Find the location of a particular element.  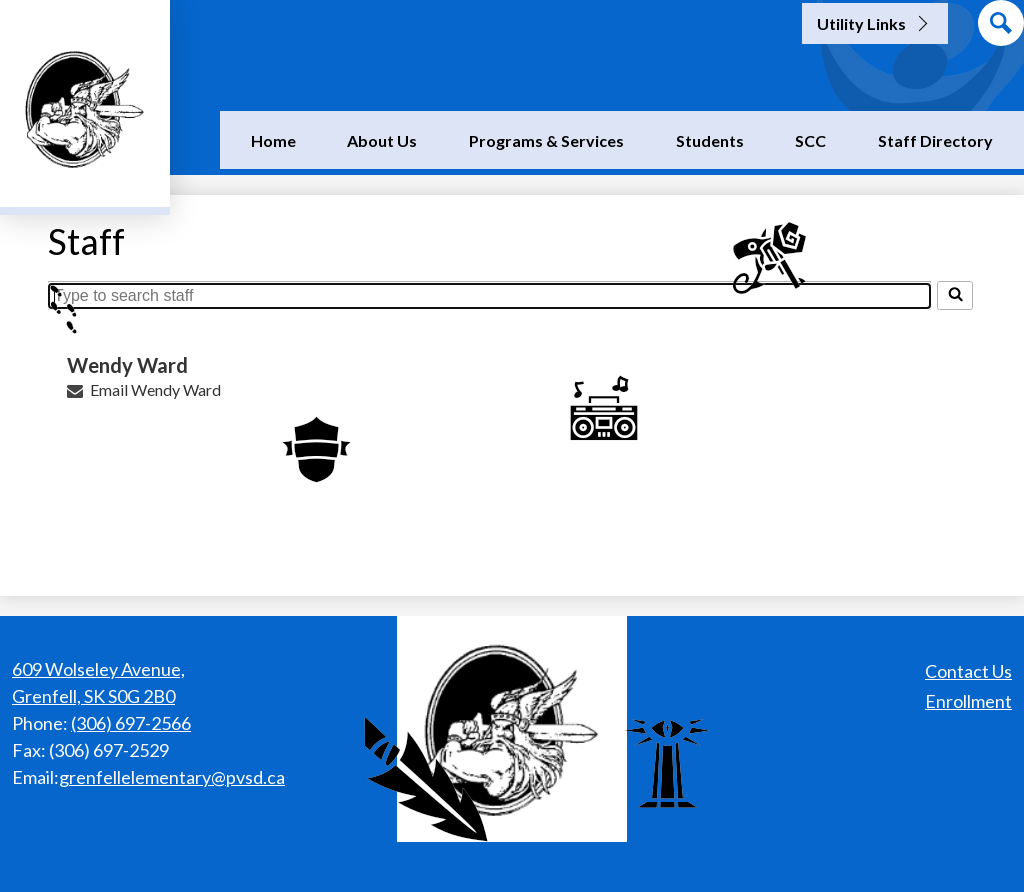

open music player or audio controls is located at coordinates (604, 409).